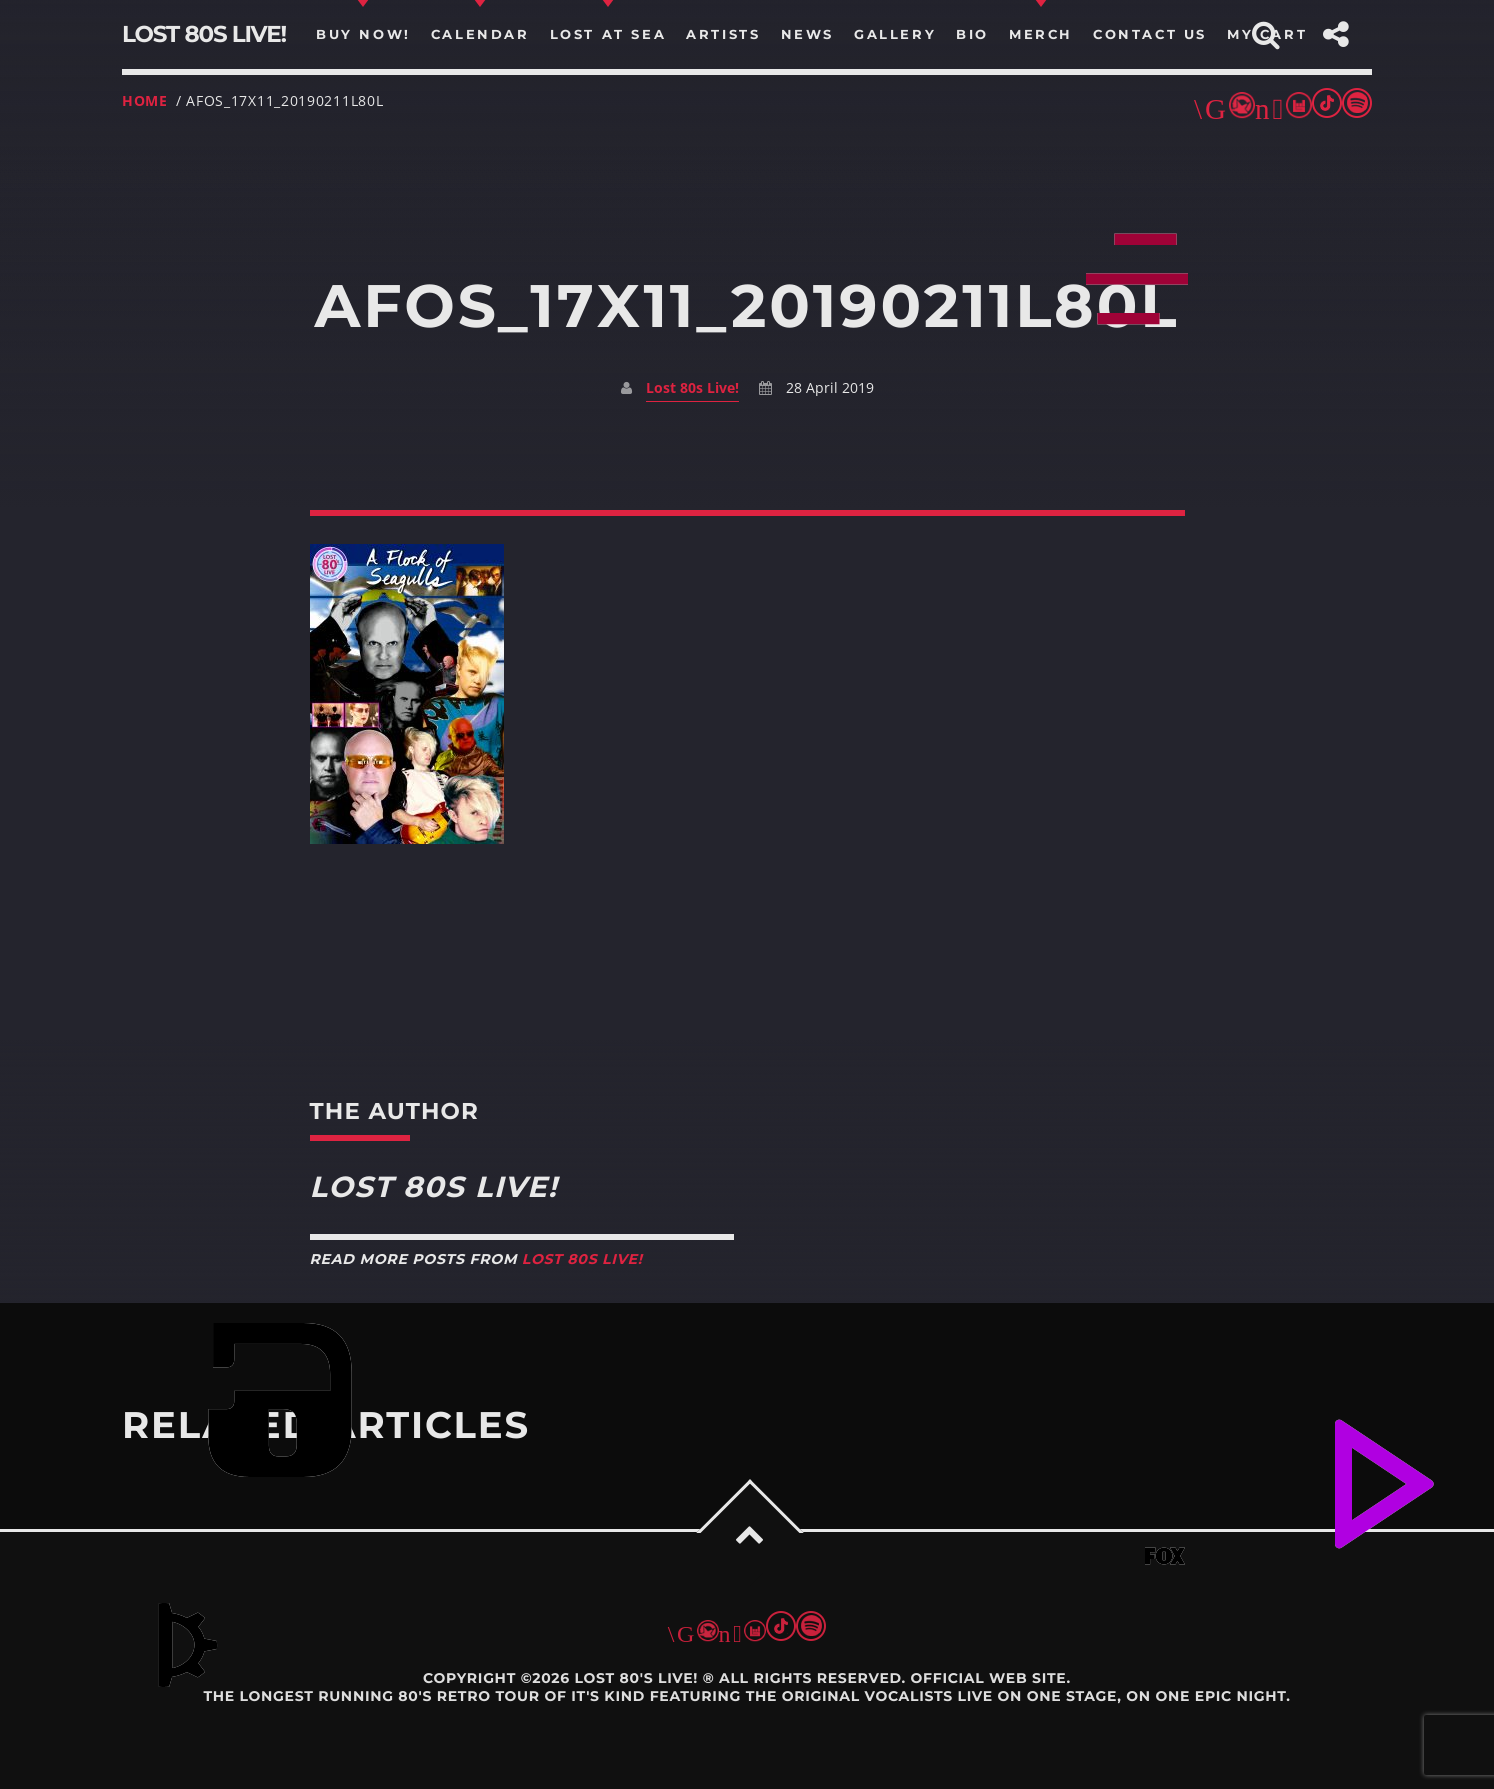  What do you see at coordinates (280, 1400) in the screenshot?
I see `open MetaGer search engine` at bounding box center [280, 1400].